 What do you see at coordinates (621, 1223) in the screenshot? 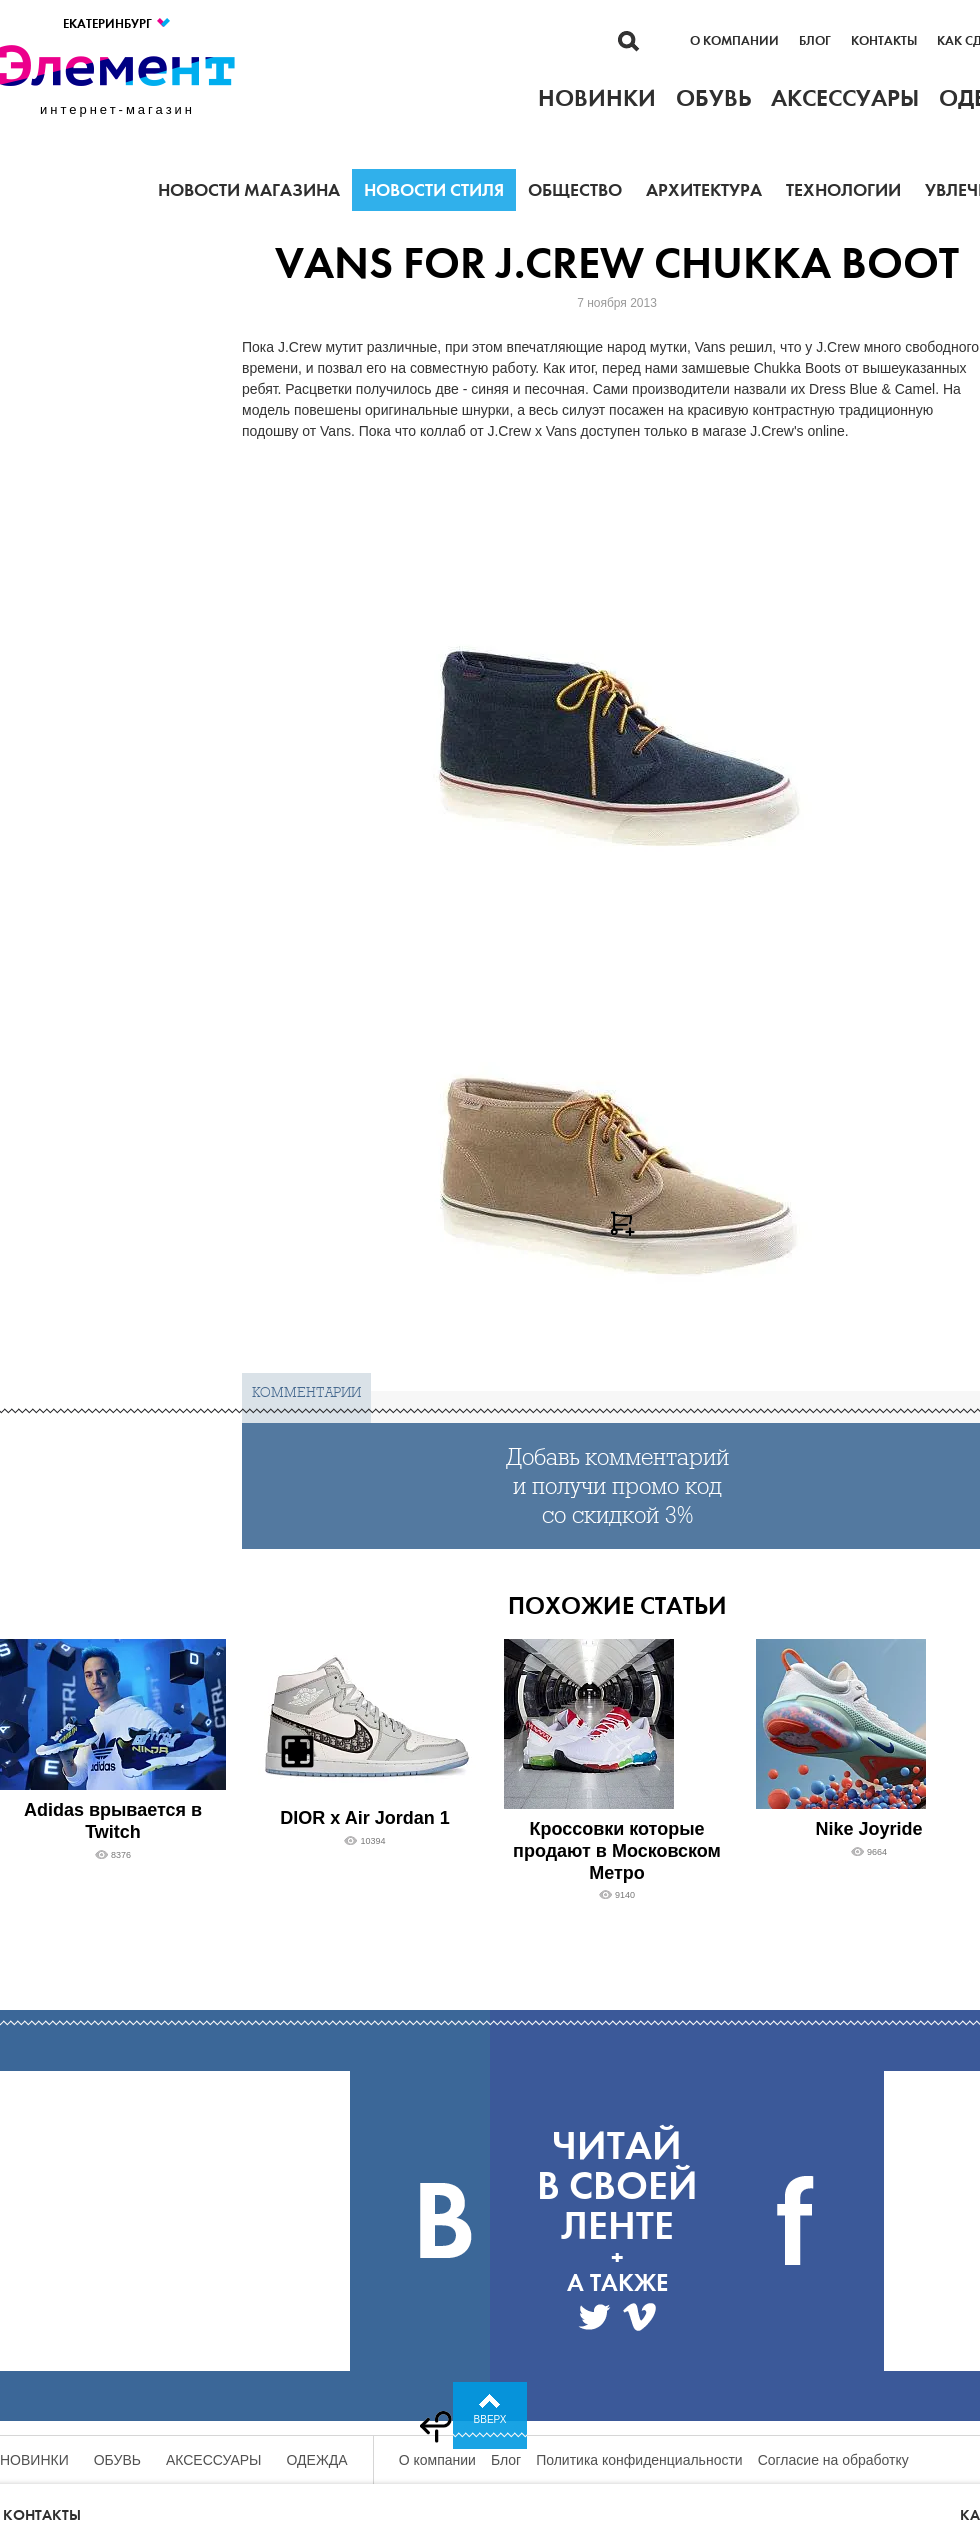
I see `add item to shopping cart` at bounding box center [621, 1223].